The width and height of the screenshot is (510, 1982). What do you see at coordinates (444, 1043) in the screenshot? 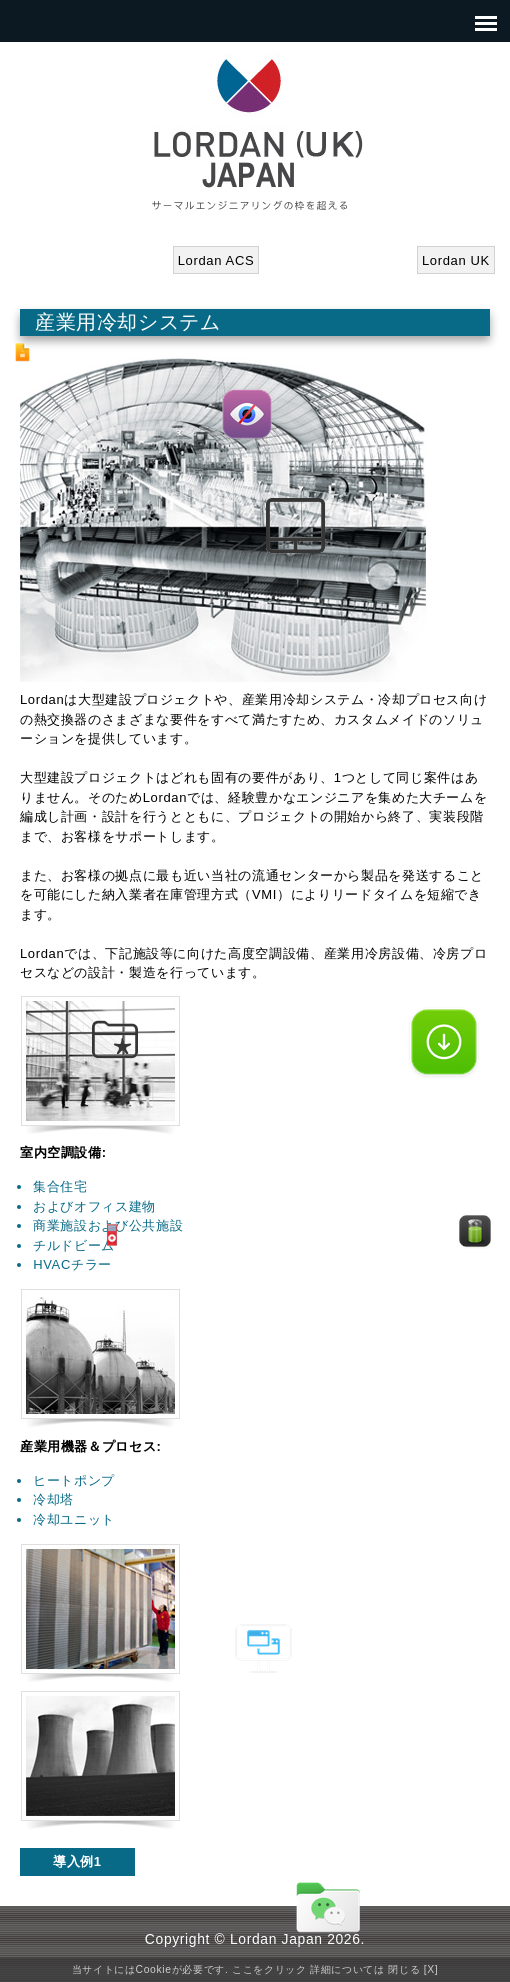
I see `access download settings or preferences` at bounding box center [444, 1043].